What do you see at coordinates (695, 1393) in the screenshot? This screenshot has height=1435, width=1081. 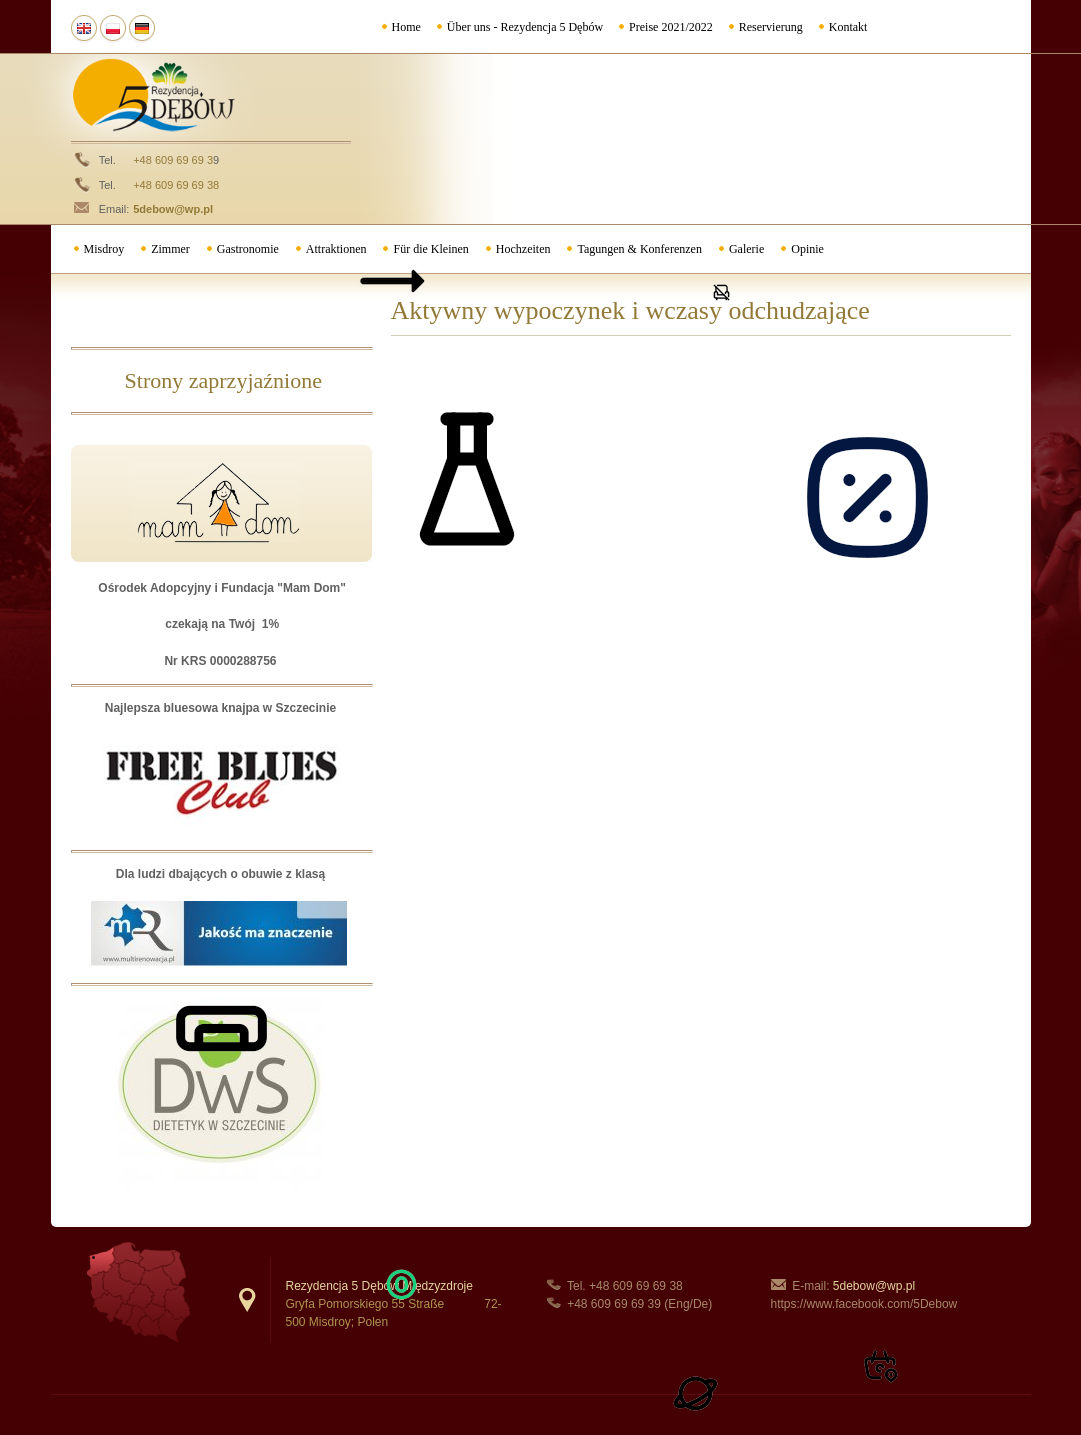 I see `explore global or worldwide content` at bounding box center [695, 1393].